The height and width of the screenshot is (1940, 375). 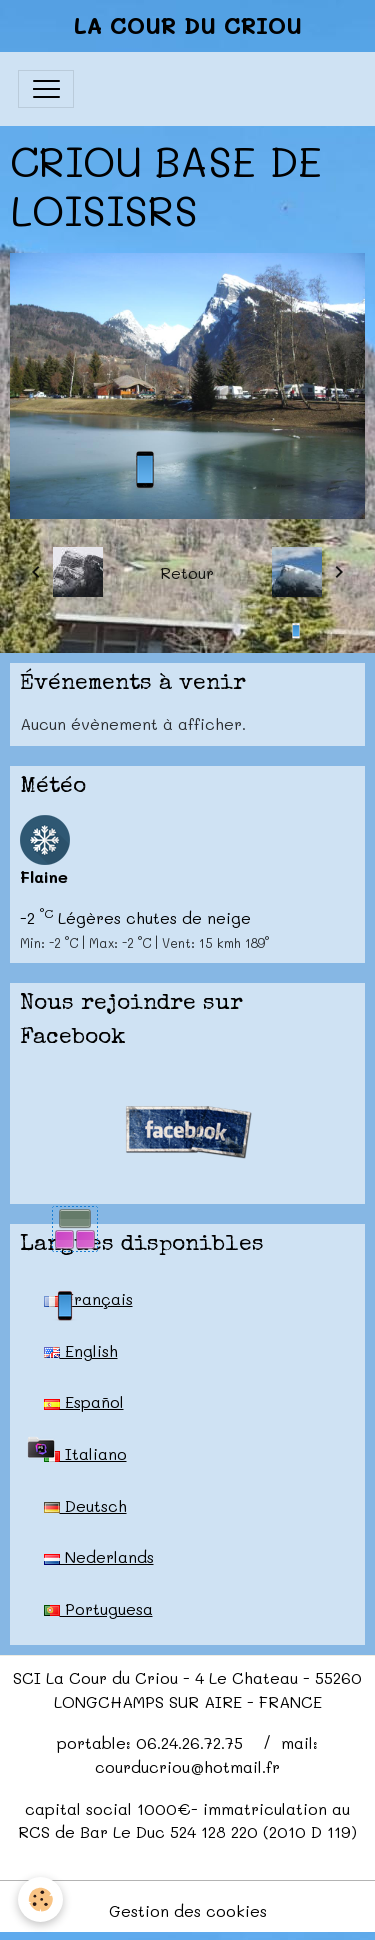 What do you see at coordinates (296, 631) in the screenshot?
I see `connect or sync an iPhone device` at bounding box center [296, 631].